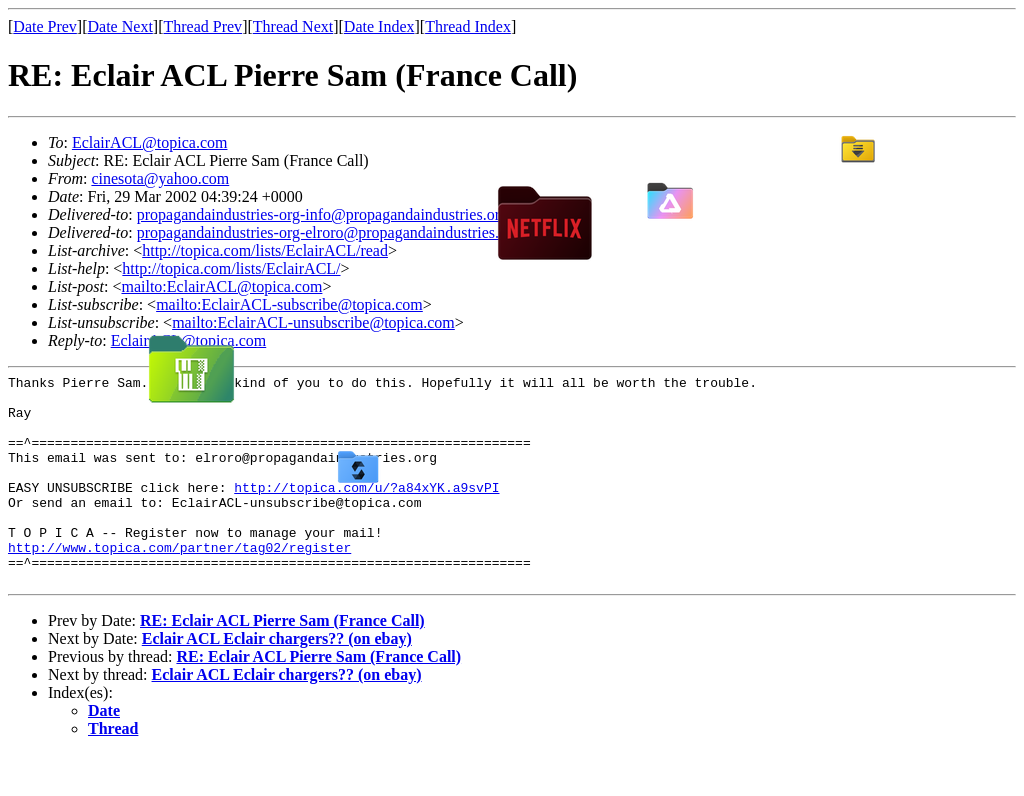  What do you see at coordinates (544, 225) in the screenshot?
I see `open folder containing Netflix downloads or media` at bounding box center [544, 225].